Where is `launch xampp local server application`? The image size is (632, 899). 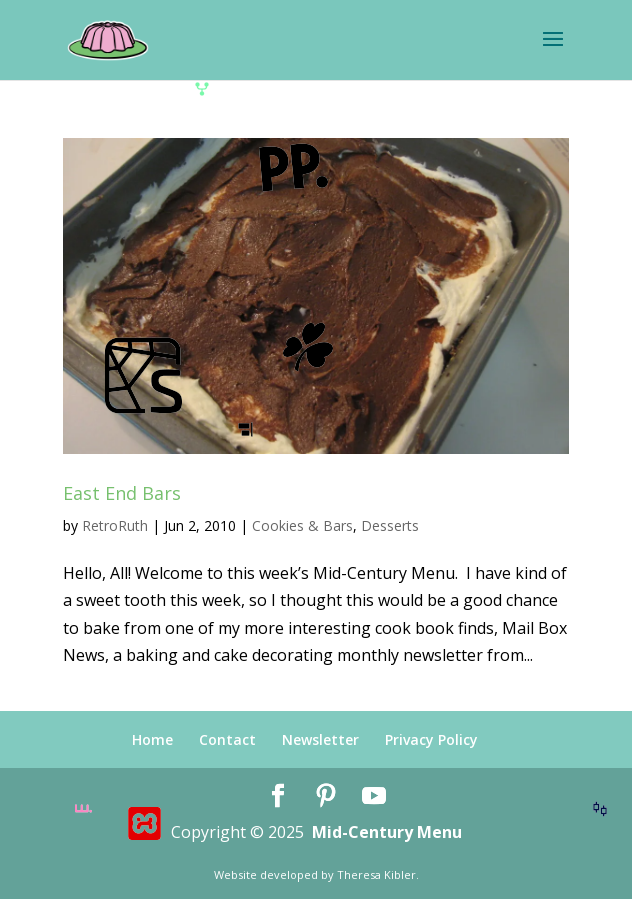 launch xampp local server application is located at coordinates (144, 823).